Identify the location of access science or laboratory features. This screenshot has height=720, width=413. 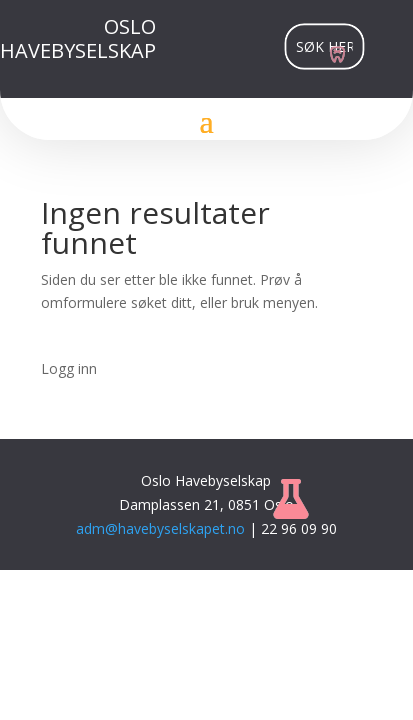
(291, 499).